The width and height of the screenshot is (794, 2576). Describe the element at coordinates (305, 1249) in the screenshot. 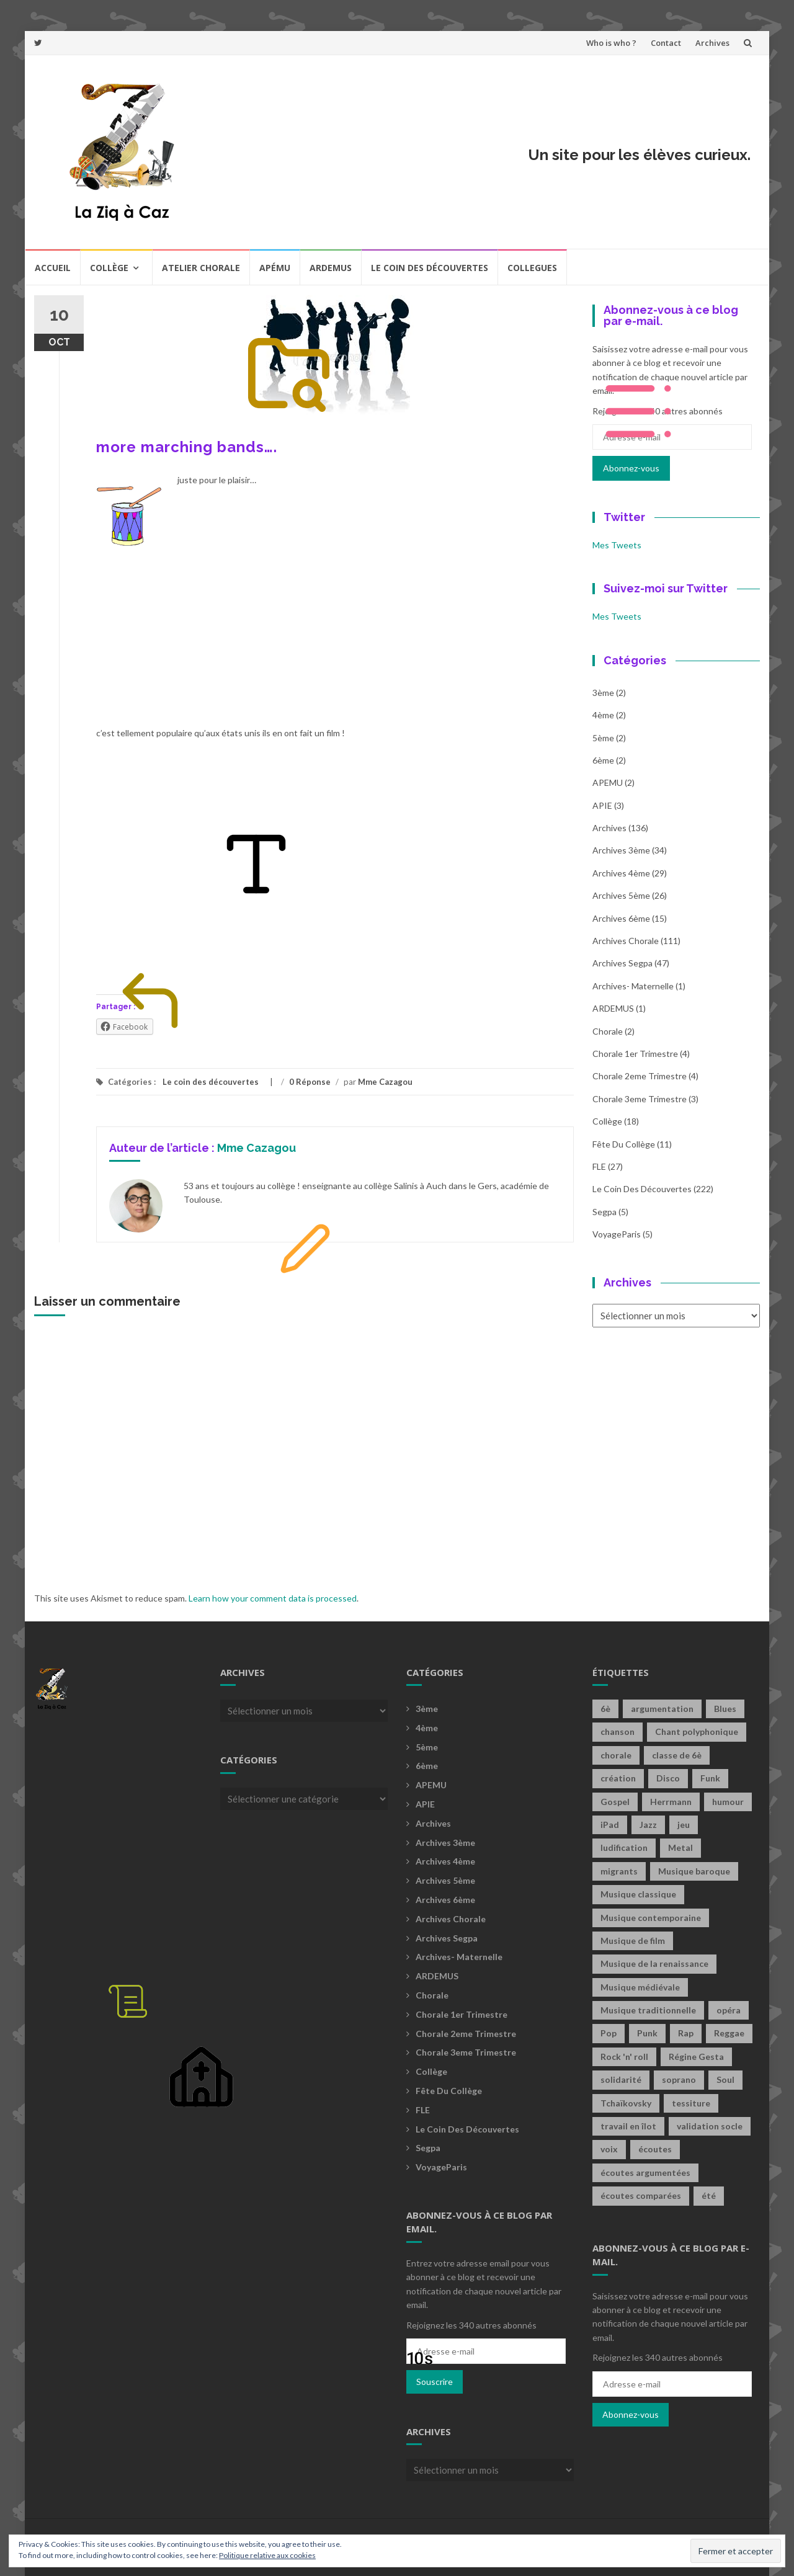

I see `edit content or text` at that location.